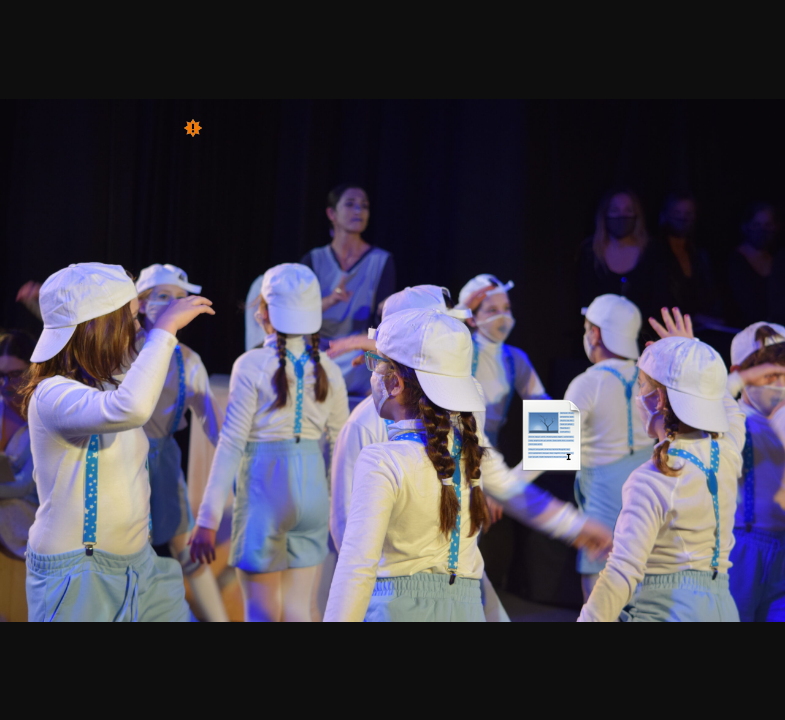 This screenshot has height=720, width=785. What do you see at coordinates (193, 128) in the screenshot?
I see `indicates a critical software update is available` at bounding box center [193, 128].